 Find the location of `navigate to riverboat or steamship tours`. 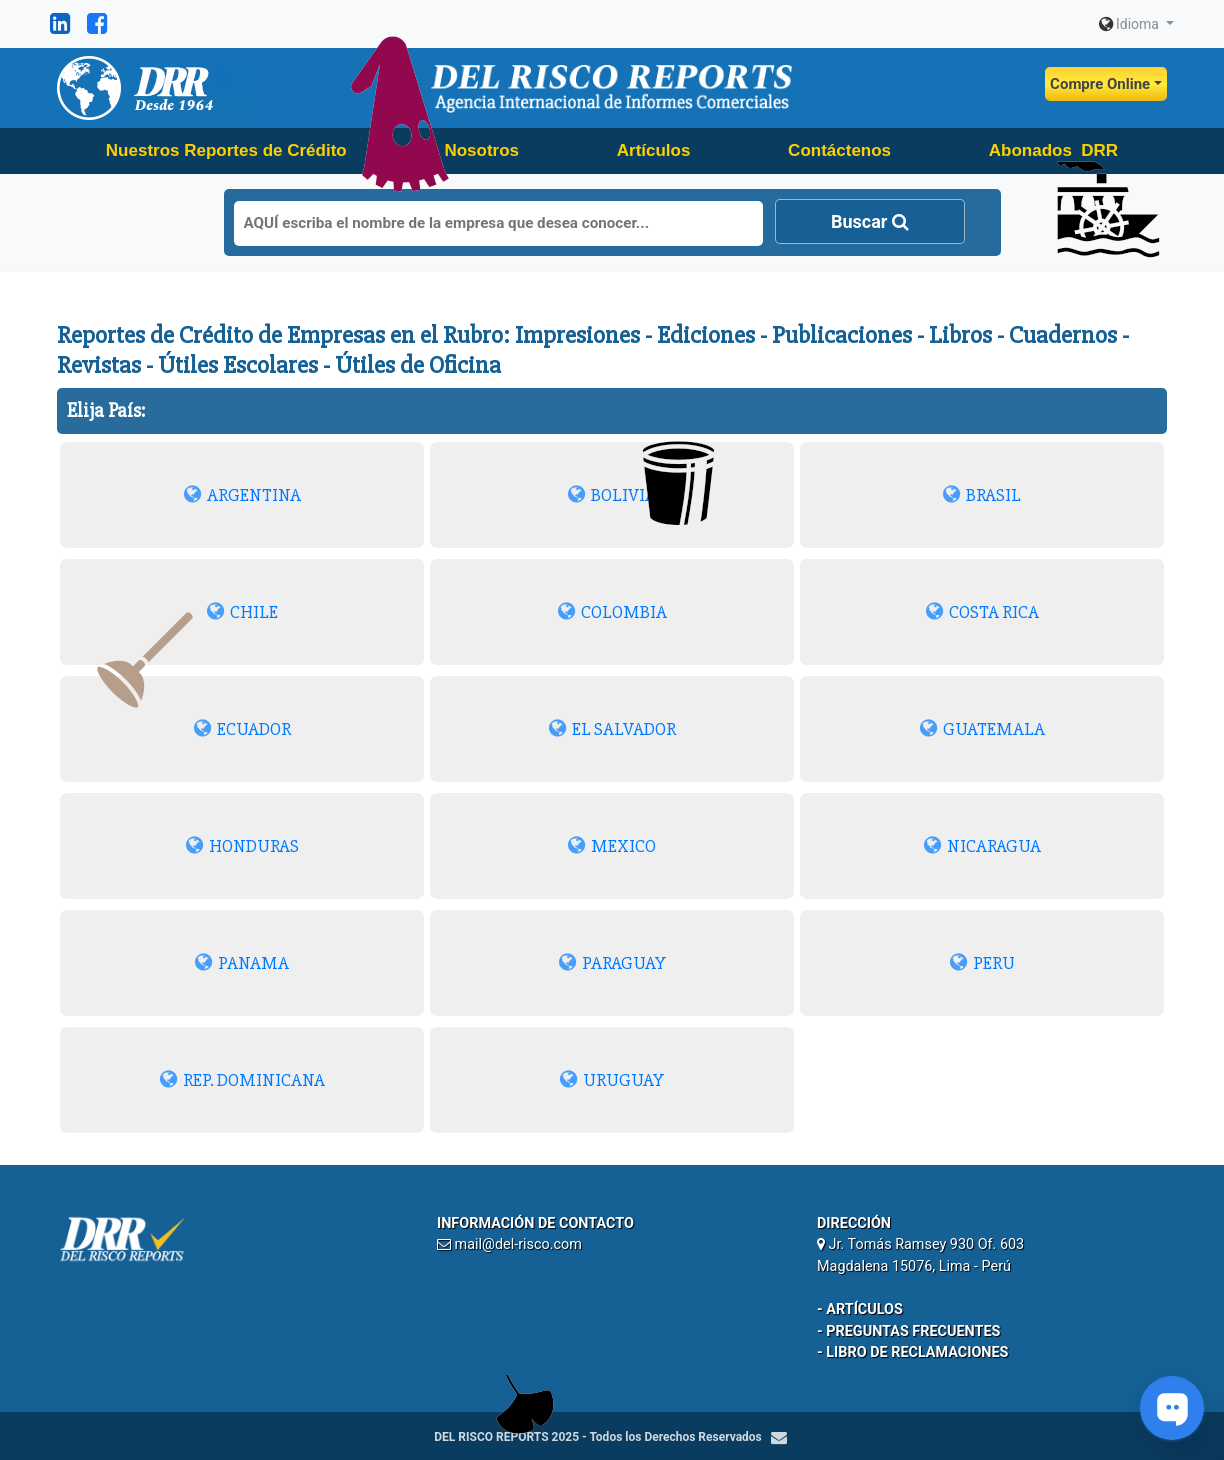

navigate to riverboat or steamship tours is located at coordinates (1108, 212).